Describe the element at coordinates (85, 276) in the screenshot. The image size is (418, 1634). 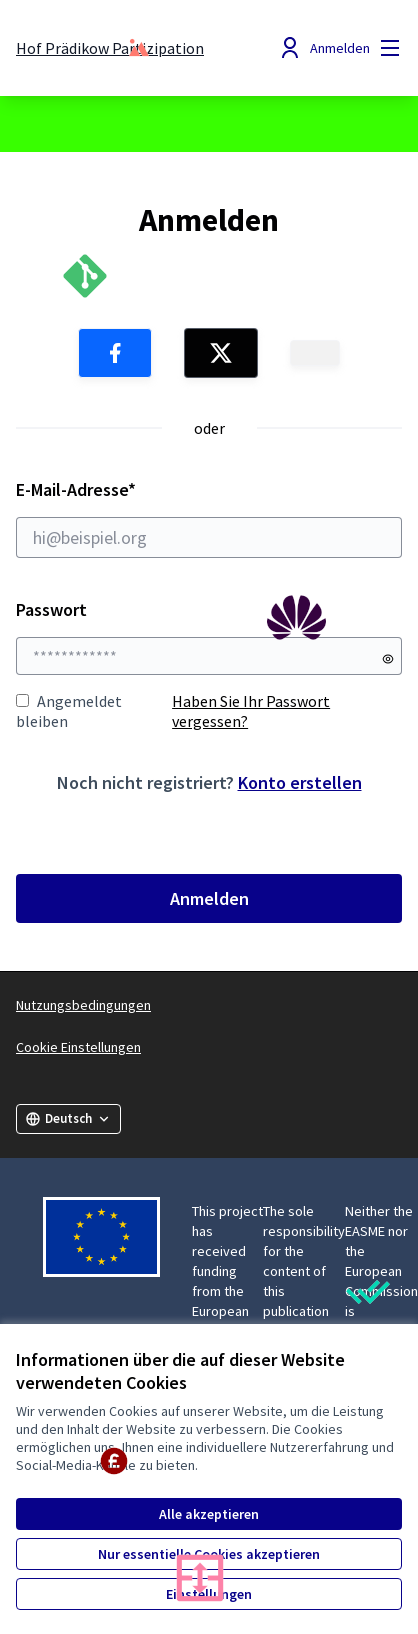
I see `git version control logo` at that location.